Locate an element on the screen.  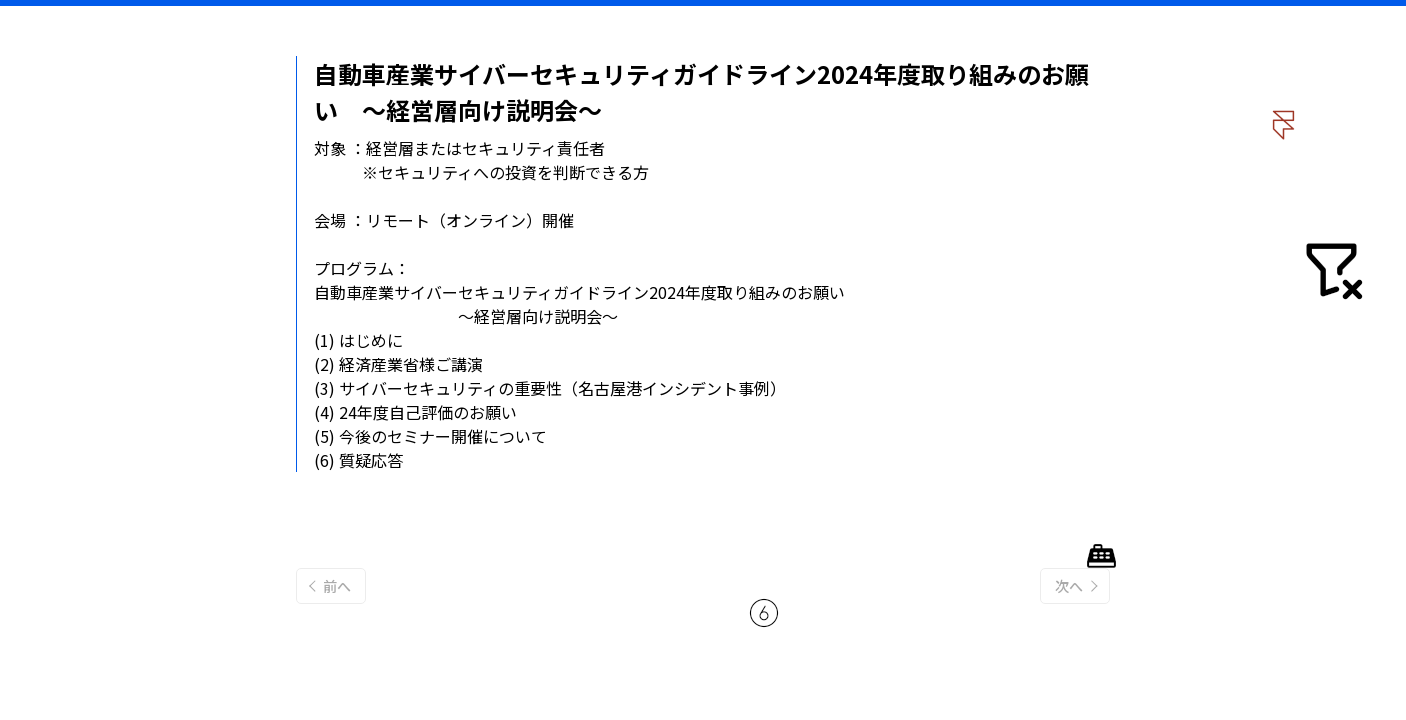
open framer app is located at coordinates (1283, 123).